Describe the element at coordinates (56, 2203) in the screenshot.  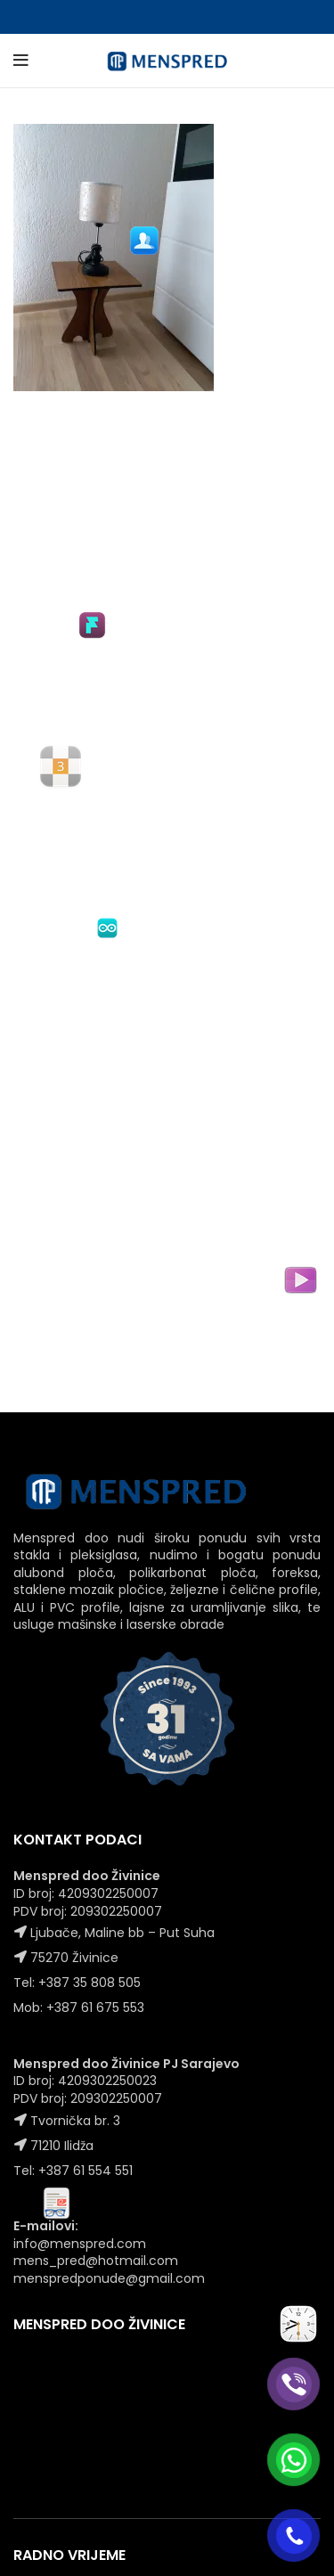
I see `open evince document viewer` at that location.